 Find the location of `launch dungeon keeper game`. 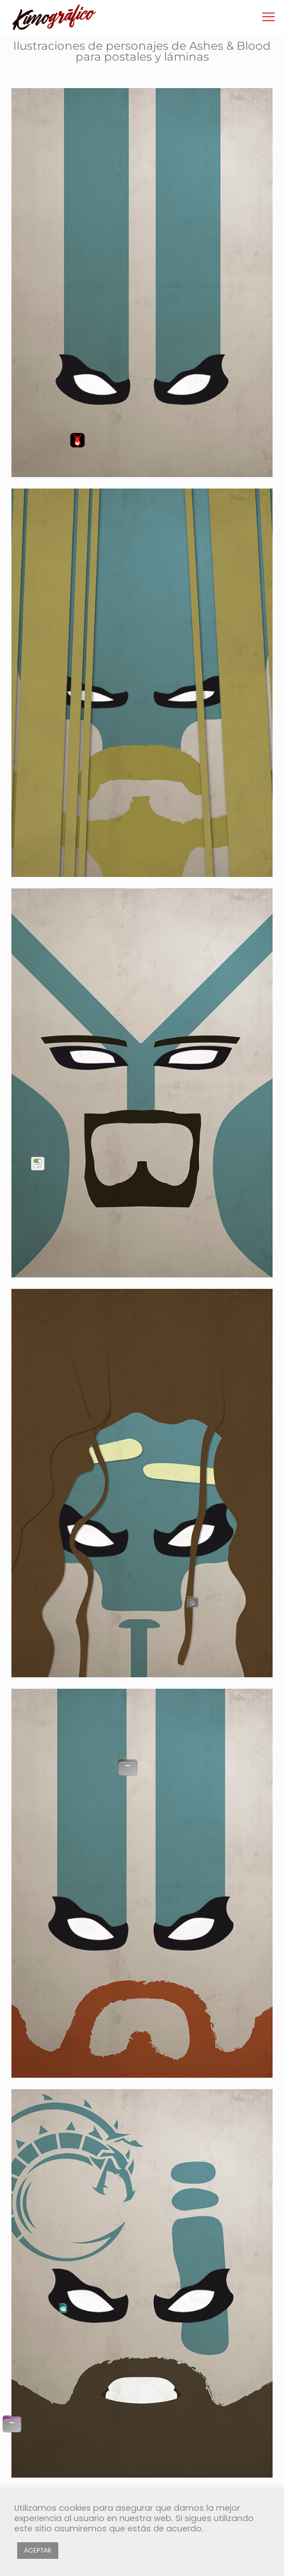

launch dungeon keeper game is located at coordinates (77, 440).